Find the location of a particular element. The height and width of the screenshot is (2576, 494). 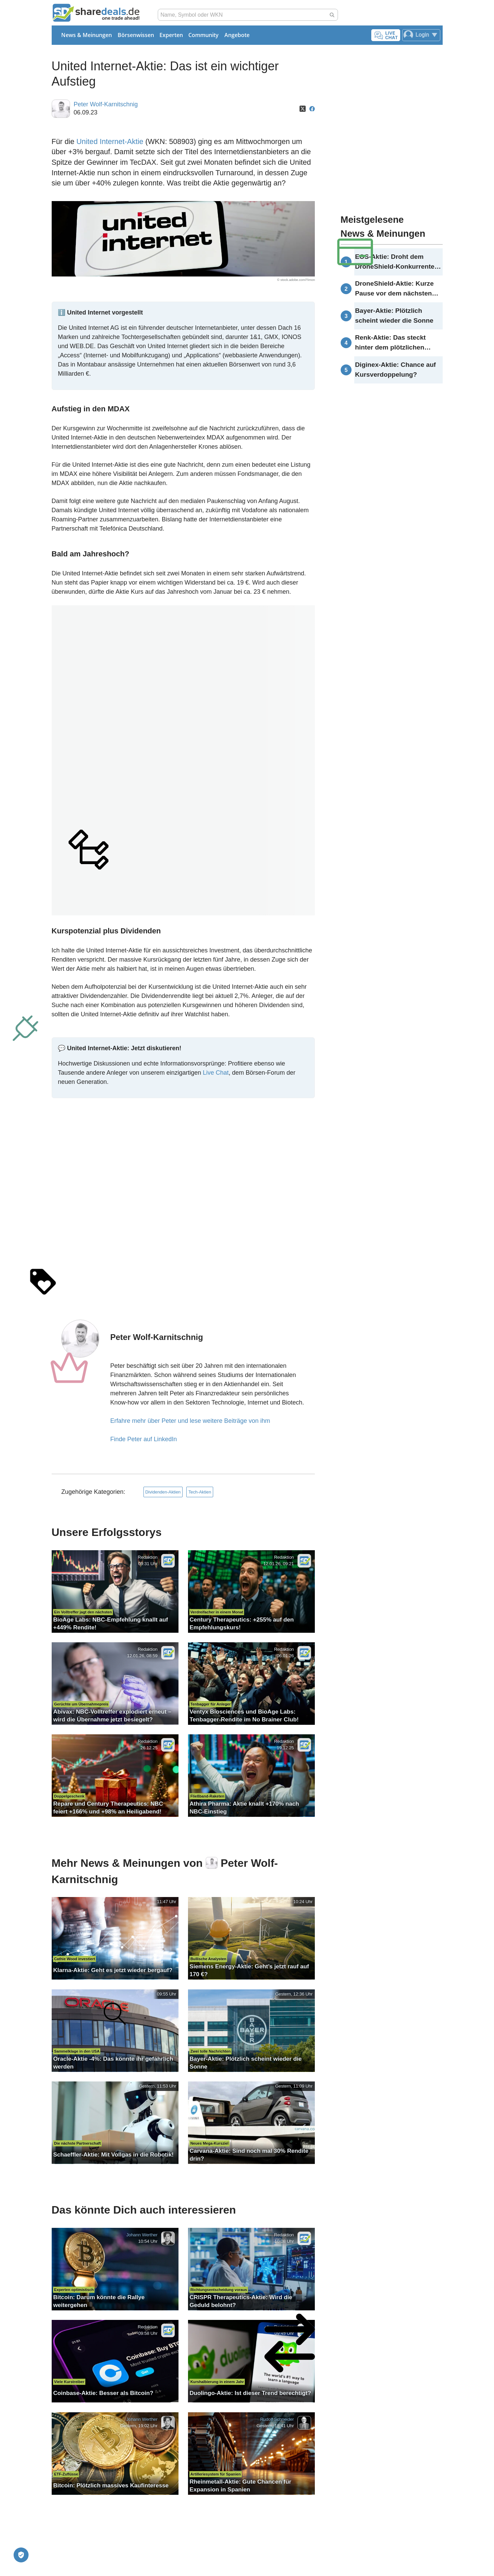

indicates premium or pro membership status is located at coordinates (69, 1370).